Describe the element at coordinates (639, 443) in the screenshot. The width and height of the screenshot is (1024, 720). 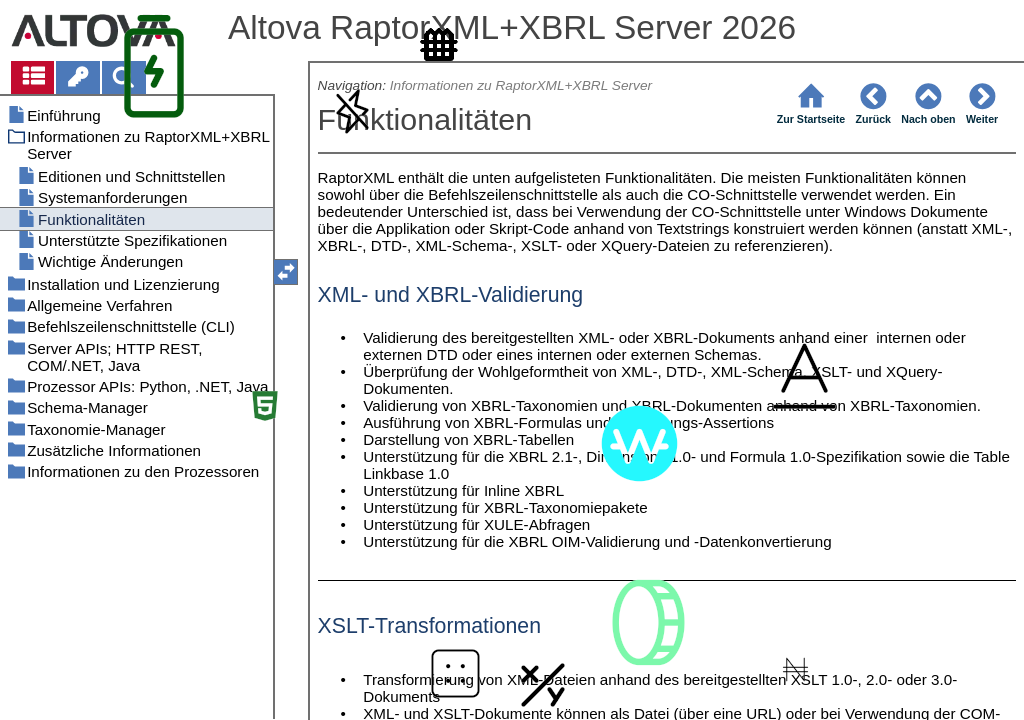
I see `select Korean won as currency` at that location.